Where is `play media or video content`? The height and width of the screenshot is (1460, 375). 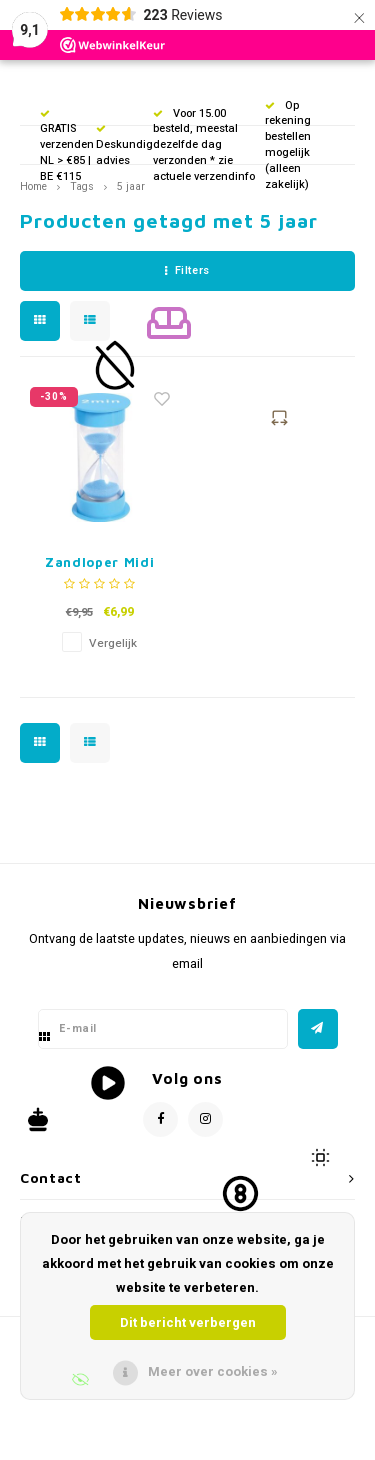
play media or video content is located at coordinates (108, 1083).